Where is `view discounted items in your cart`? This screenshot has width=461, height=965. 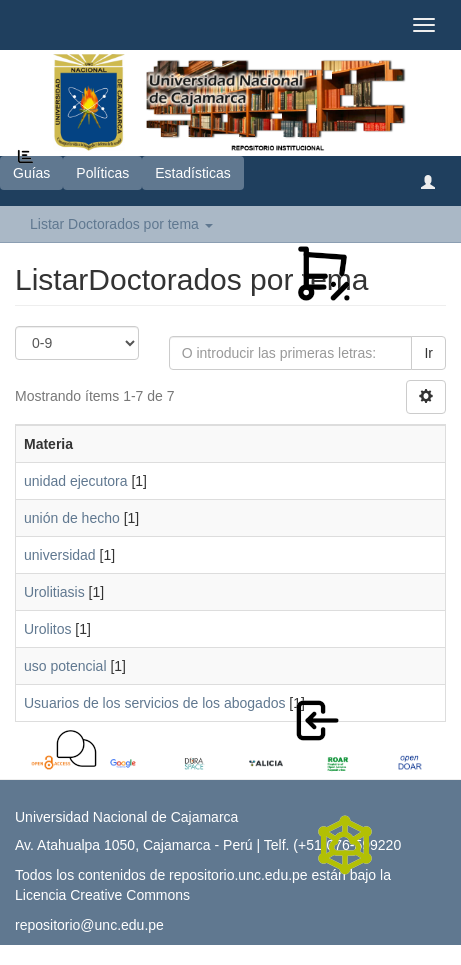 view discounted items in your cart is located at coordinates (322, 273).